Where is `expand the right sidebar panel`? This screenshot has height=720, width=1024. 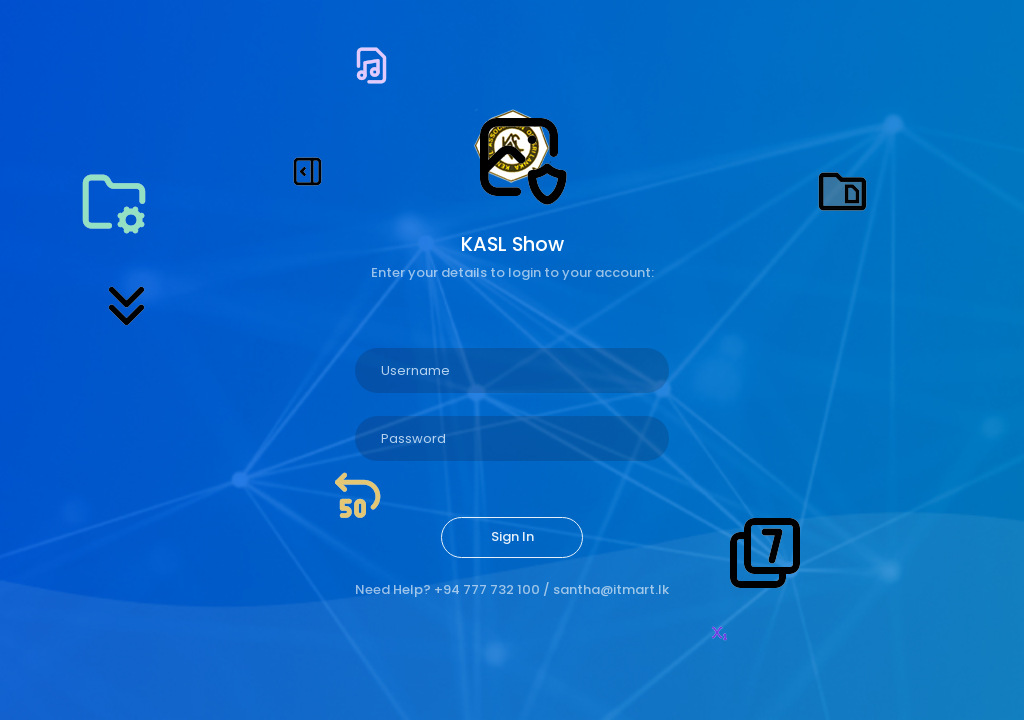
expand the right sidebar panel is located at coordinates (307, 171).